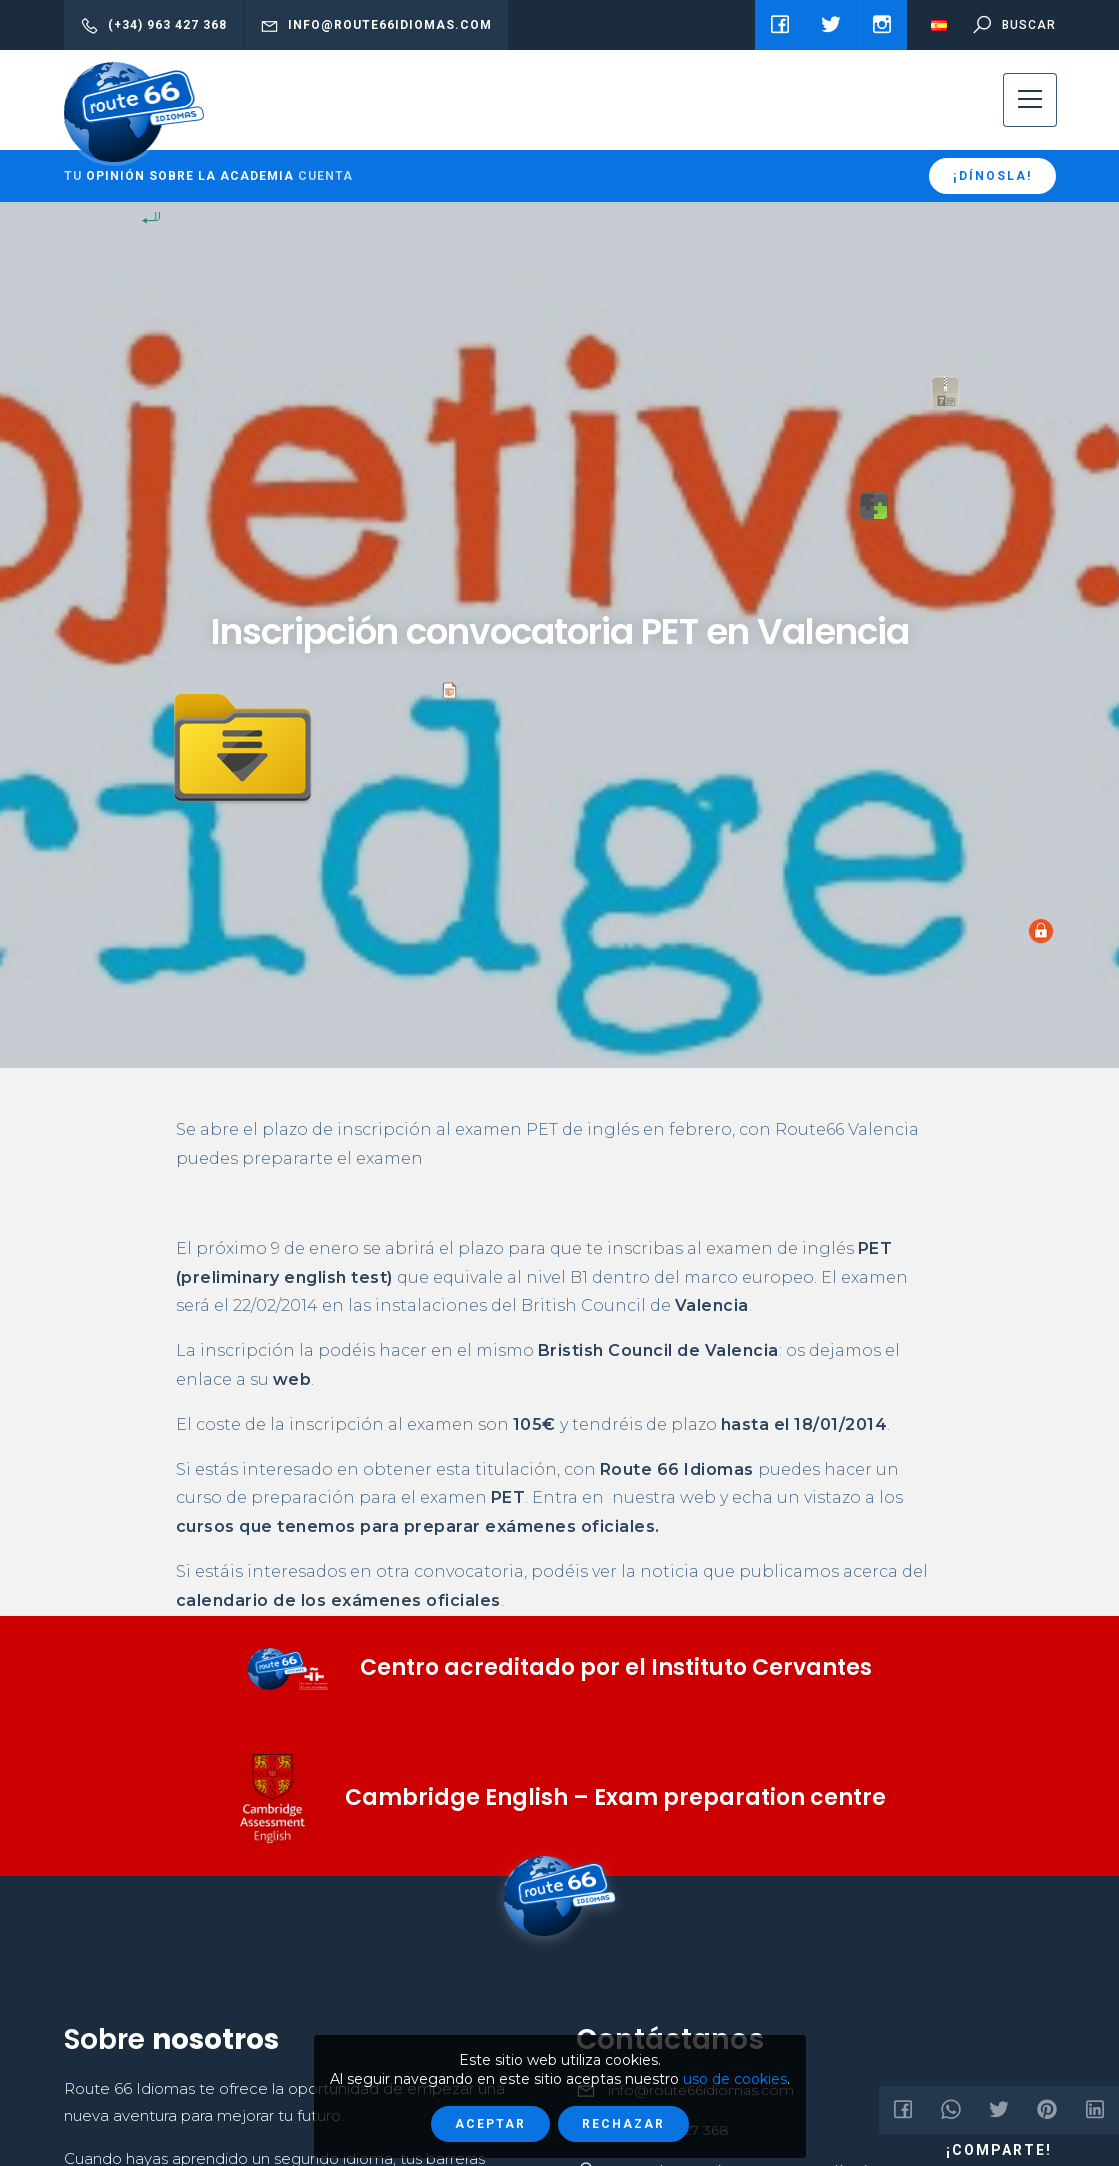 The height and width of the screenshot is (2166, 1119). Describe the element at coordinates (945, 393) in the screenshot. I see `a 7z compressed archive file` at that location.